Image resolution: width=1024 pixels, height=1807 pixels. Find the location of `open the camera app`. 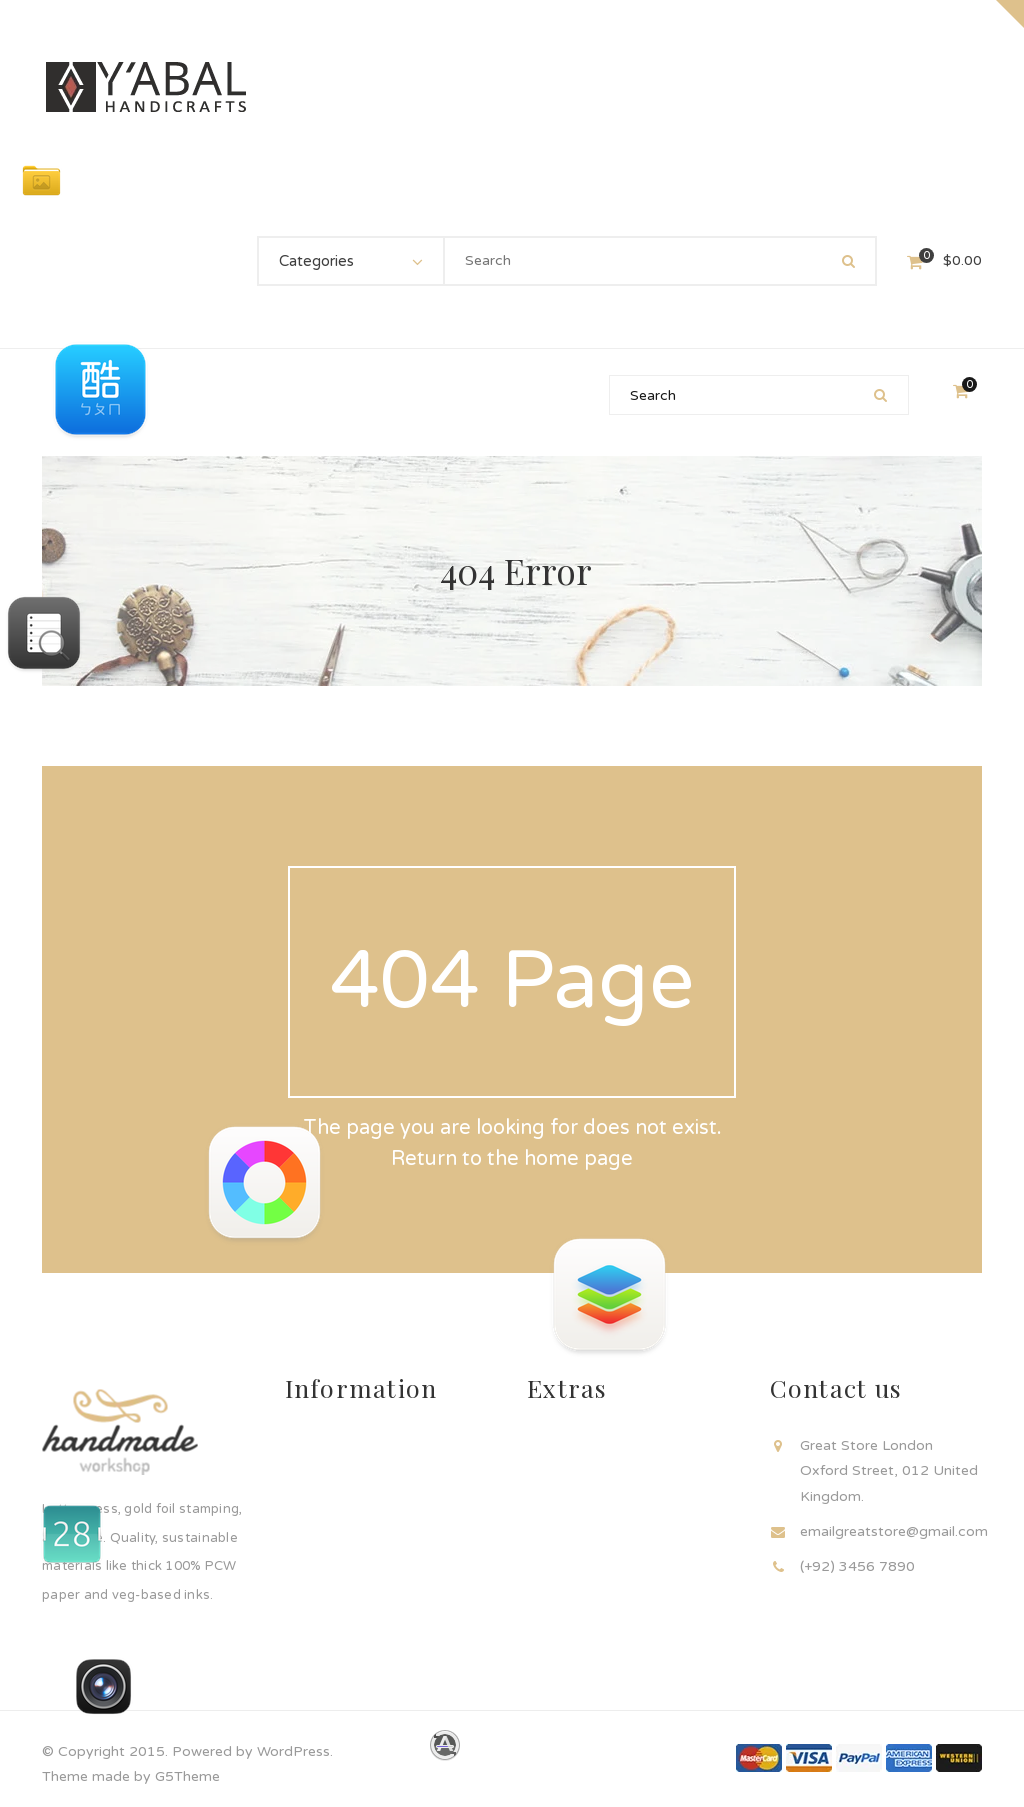

open the camera app is located at coordinates (103, 1686).